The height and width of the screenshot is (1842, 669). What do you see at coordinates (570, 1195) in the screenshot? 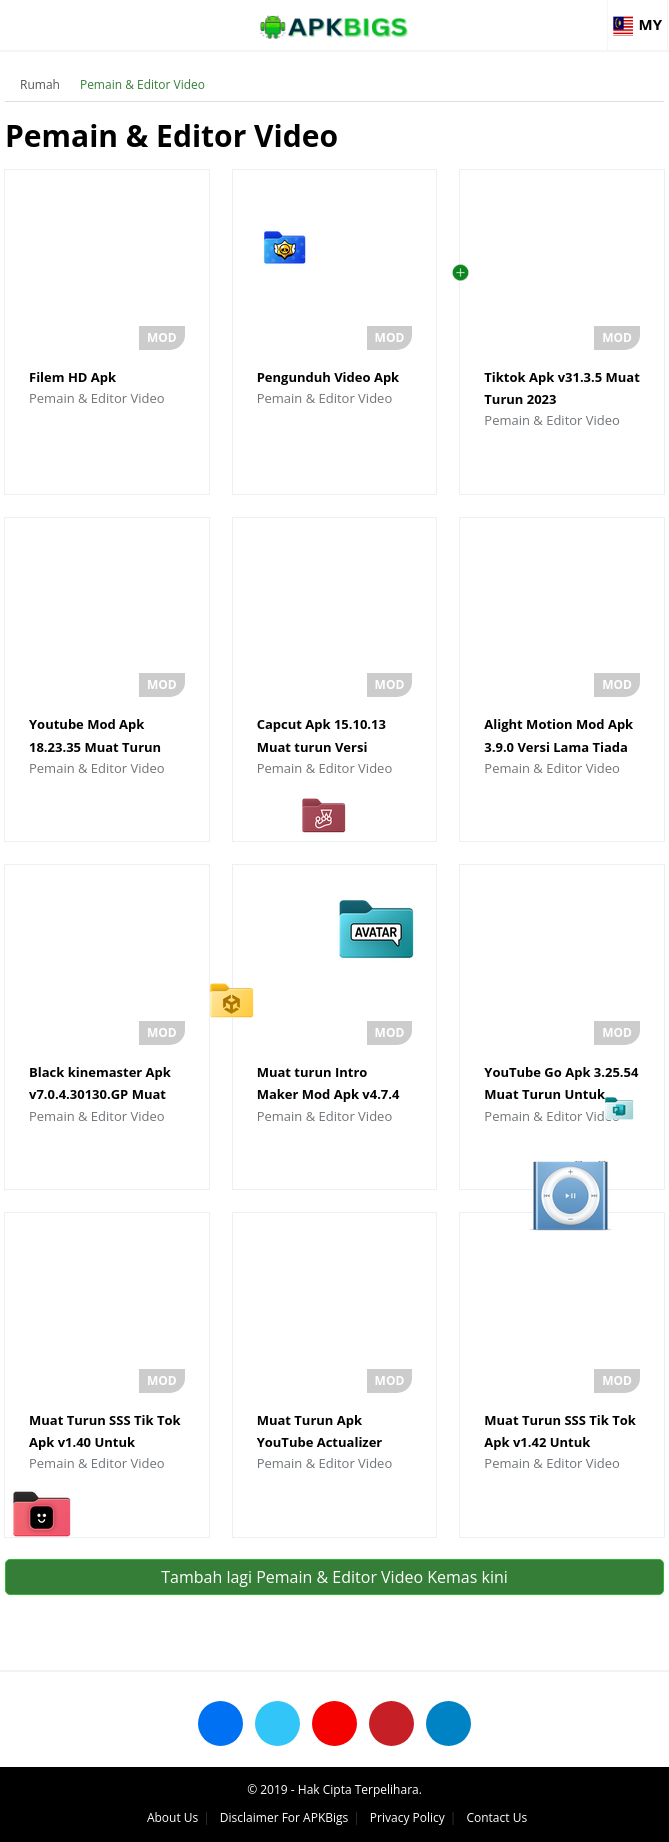
I see `iPod shuffle device connected` at bounding box center [570, 1195].